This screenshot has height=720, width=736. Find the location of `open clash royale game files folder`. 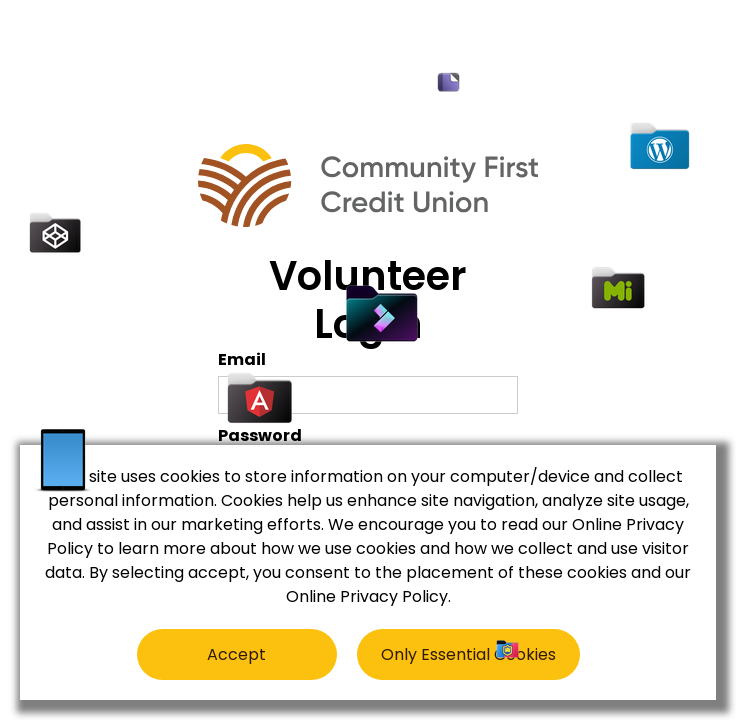

open clash royale game files folder is located at coordinates (507, 649).